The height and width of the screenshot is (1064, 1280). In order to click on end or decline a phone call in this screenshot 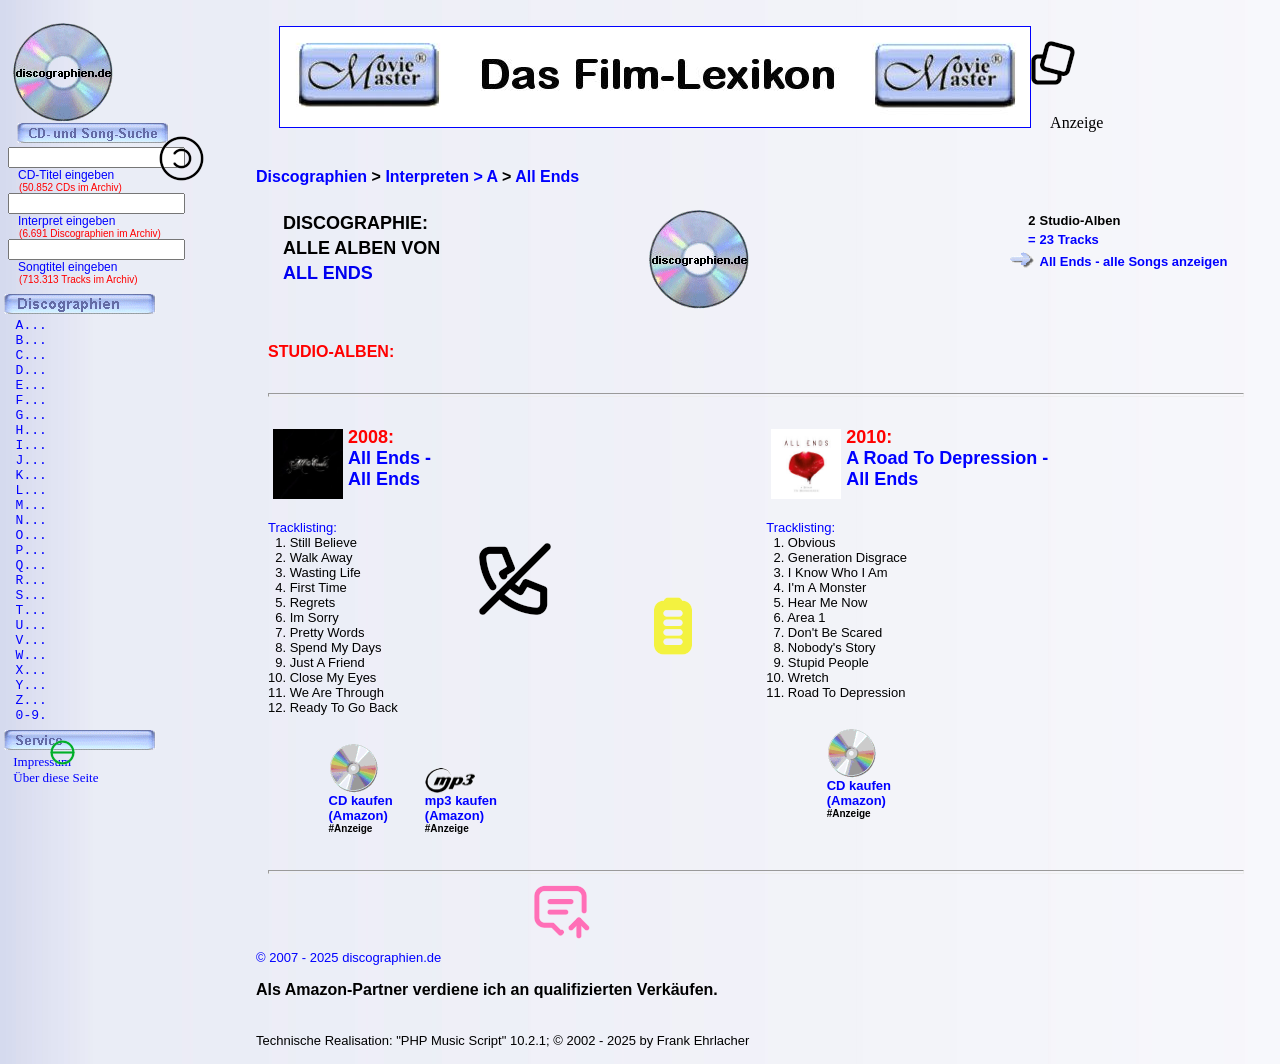, I will do `click(515, 579)`.